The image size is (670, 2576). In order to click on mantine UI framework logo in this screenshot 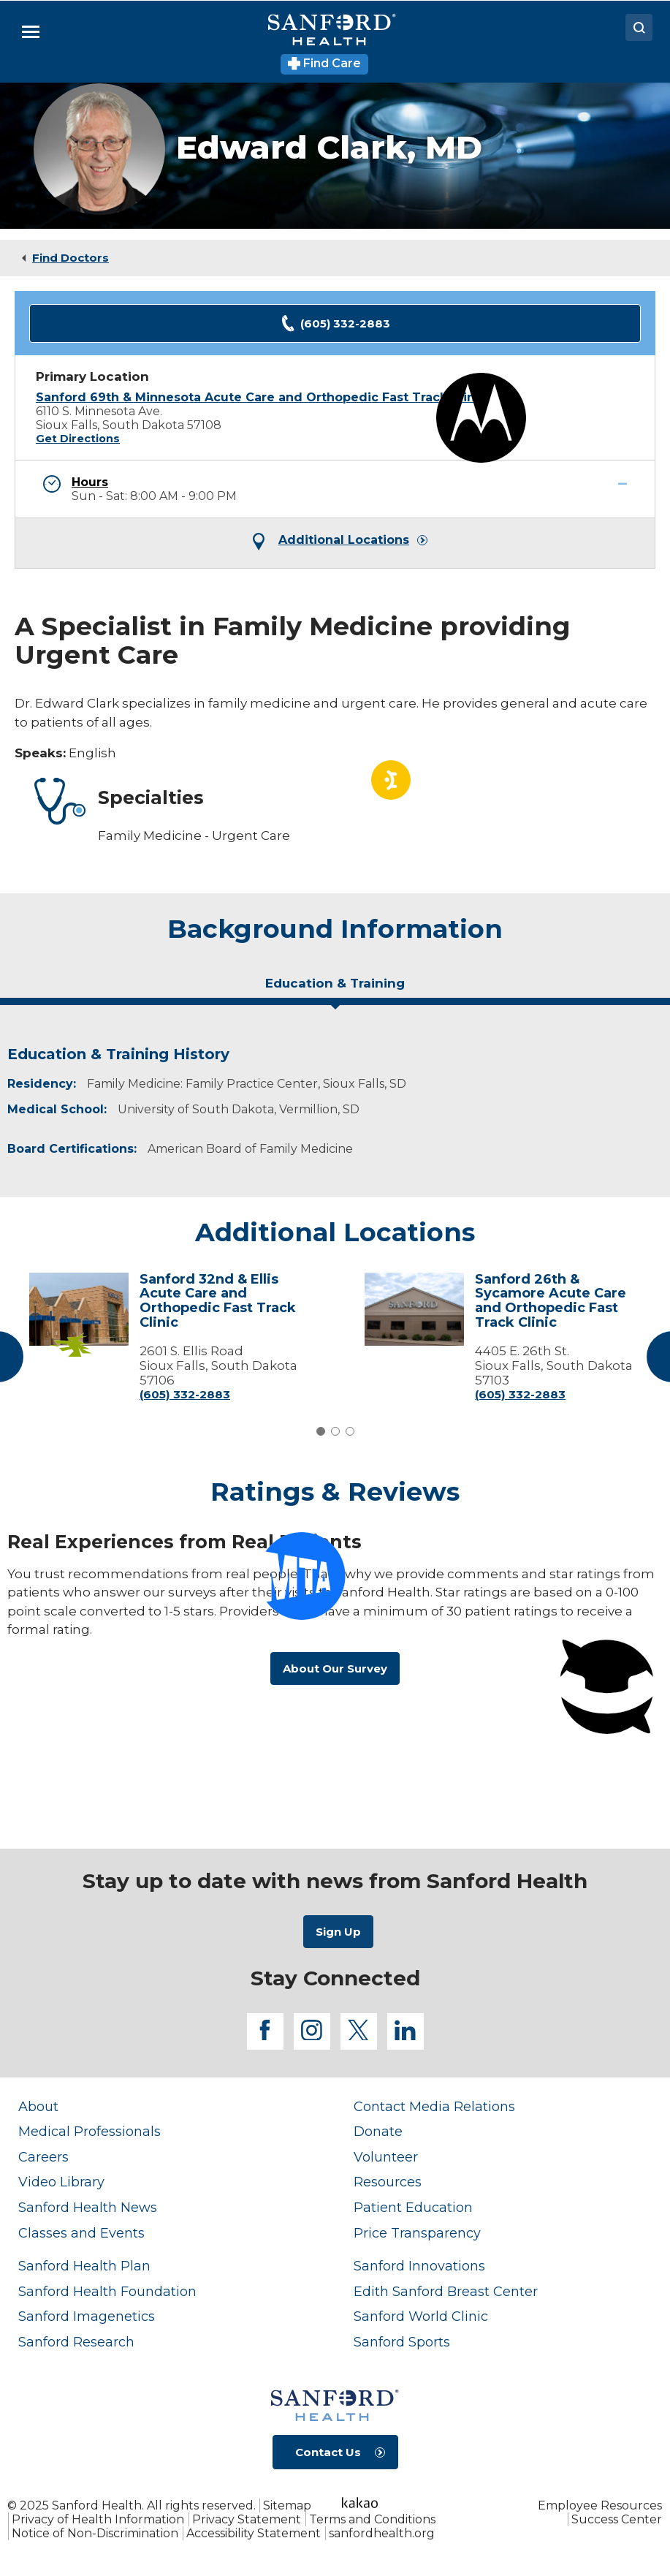, I will do `click(391, 780)`.